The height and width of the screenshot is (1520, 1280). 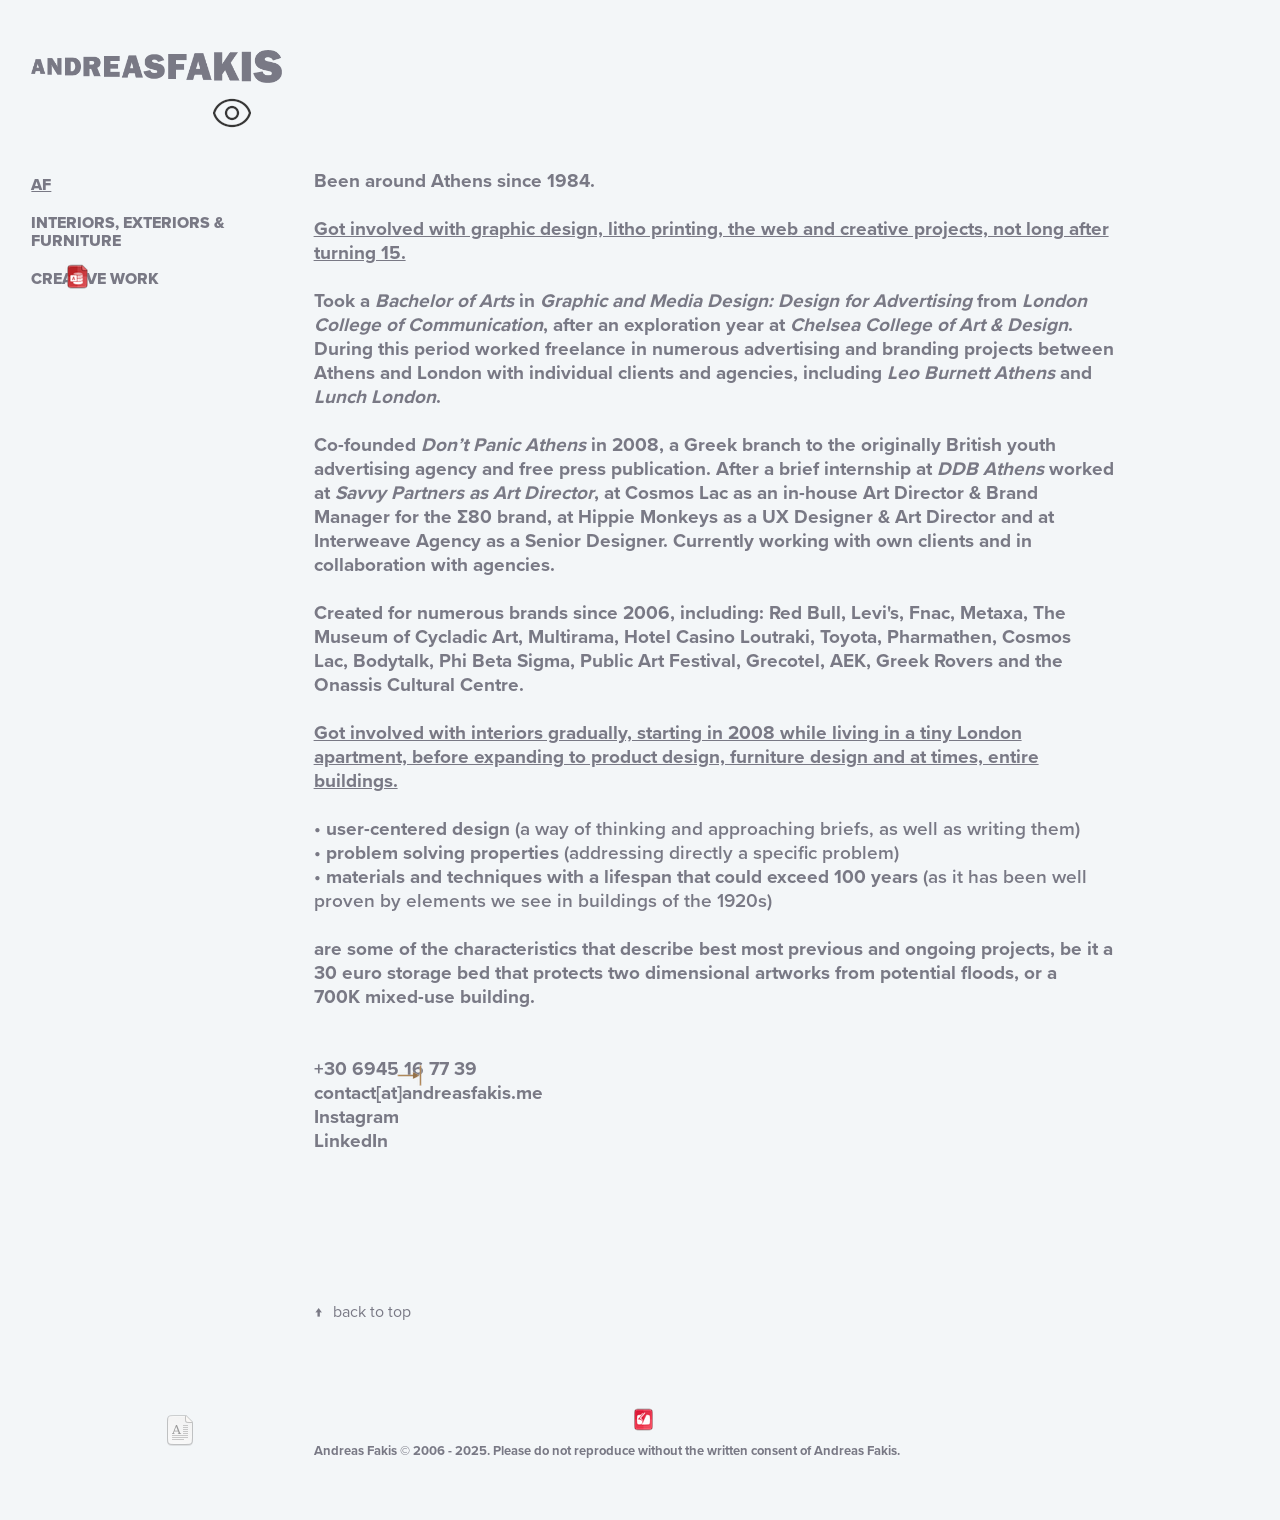 I want to click on access display settings, so click(x=232, y=113).